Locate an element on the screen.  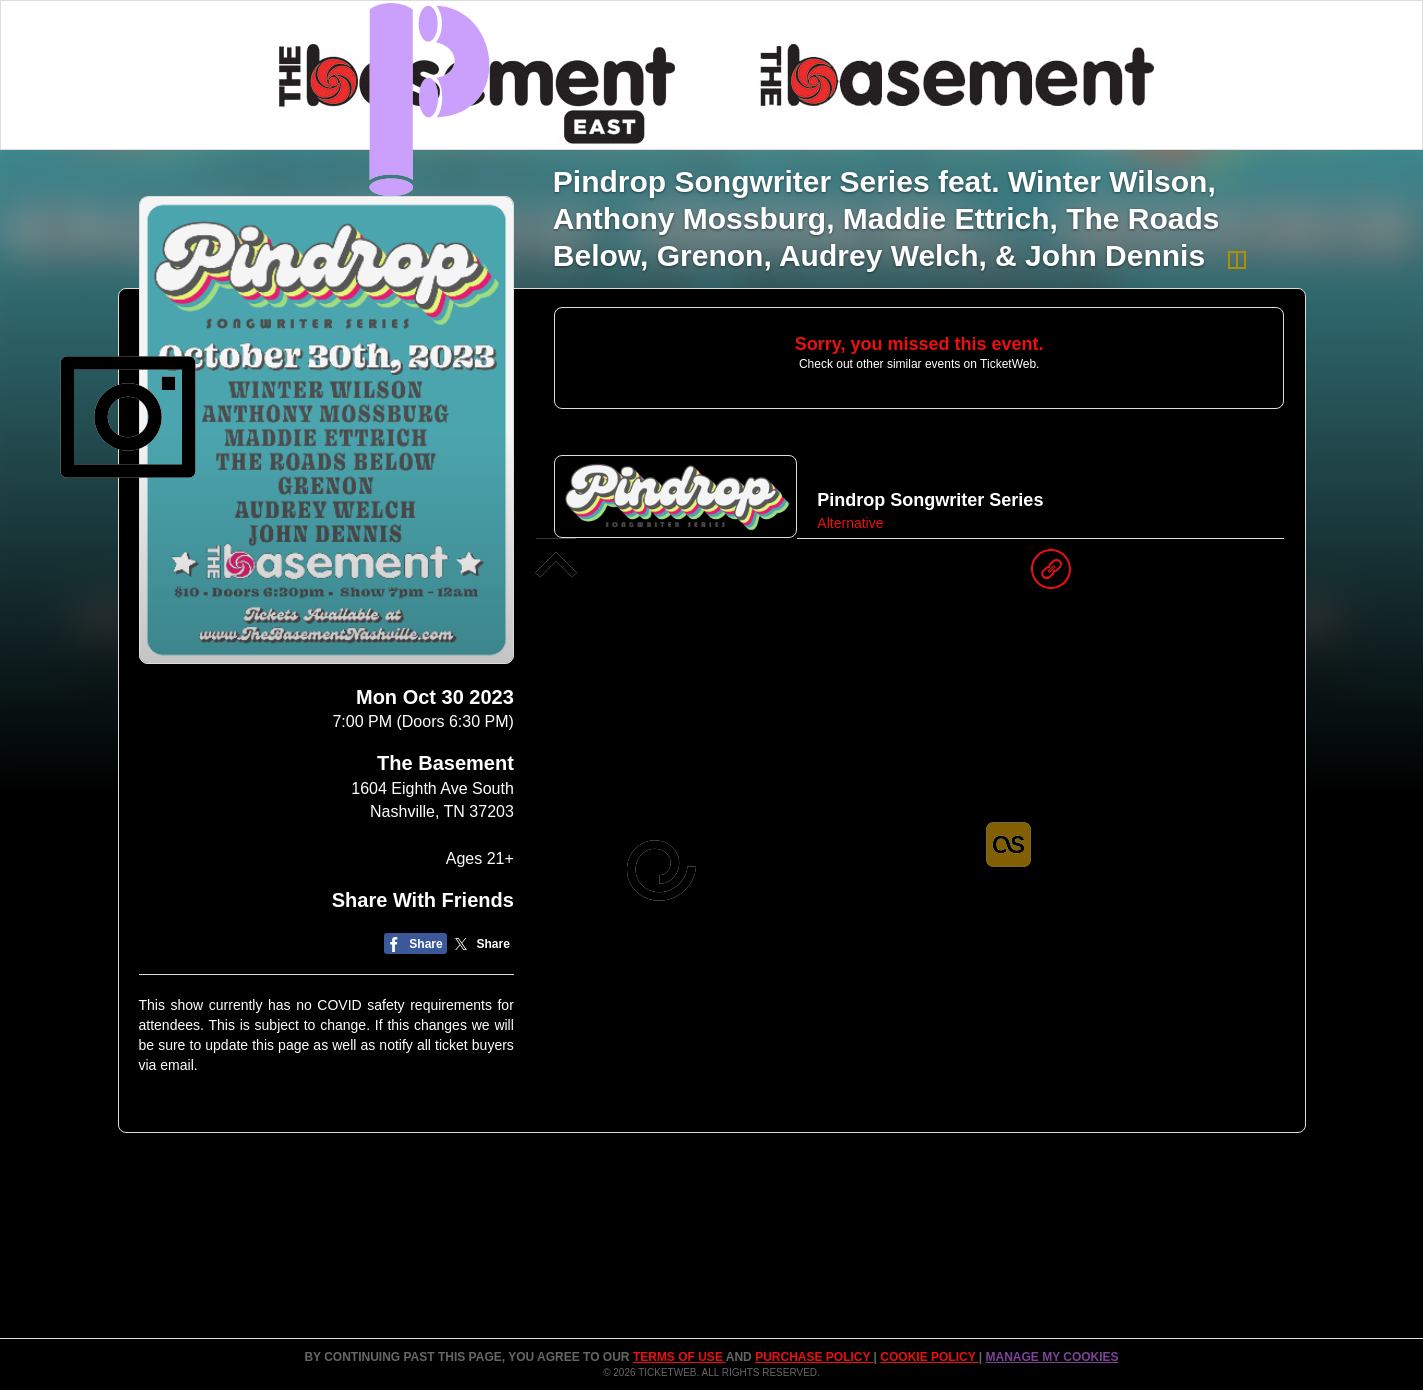
open piped app is located at coordinates (429, 99).